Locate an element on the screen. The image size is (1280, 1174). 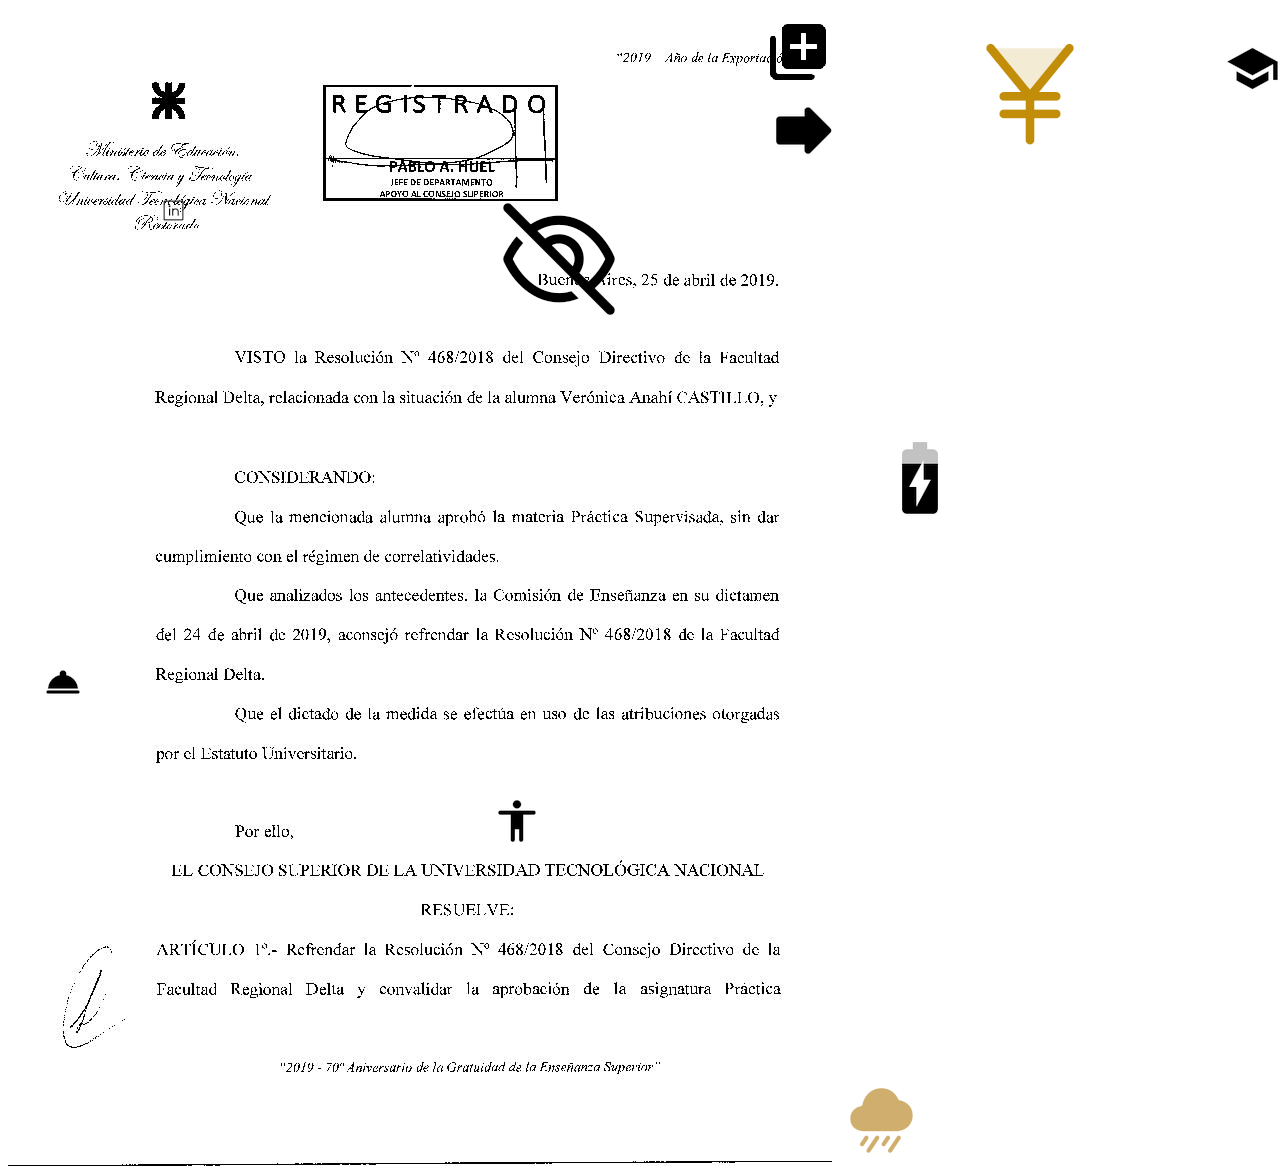
request room service or hotel amenities is located at coordinates (63, 682).